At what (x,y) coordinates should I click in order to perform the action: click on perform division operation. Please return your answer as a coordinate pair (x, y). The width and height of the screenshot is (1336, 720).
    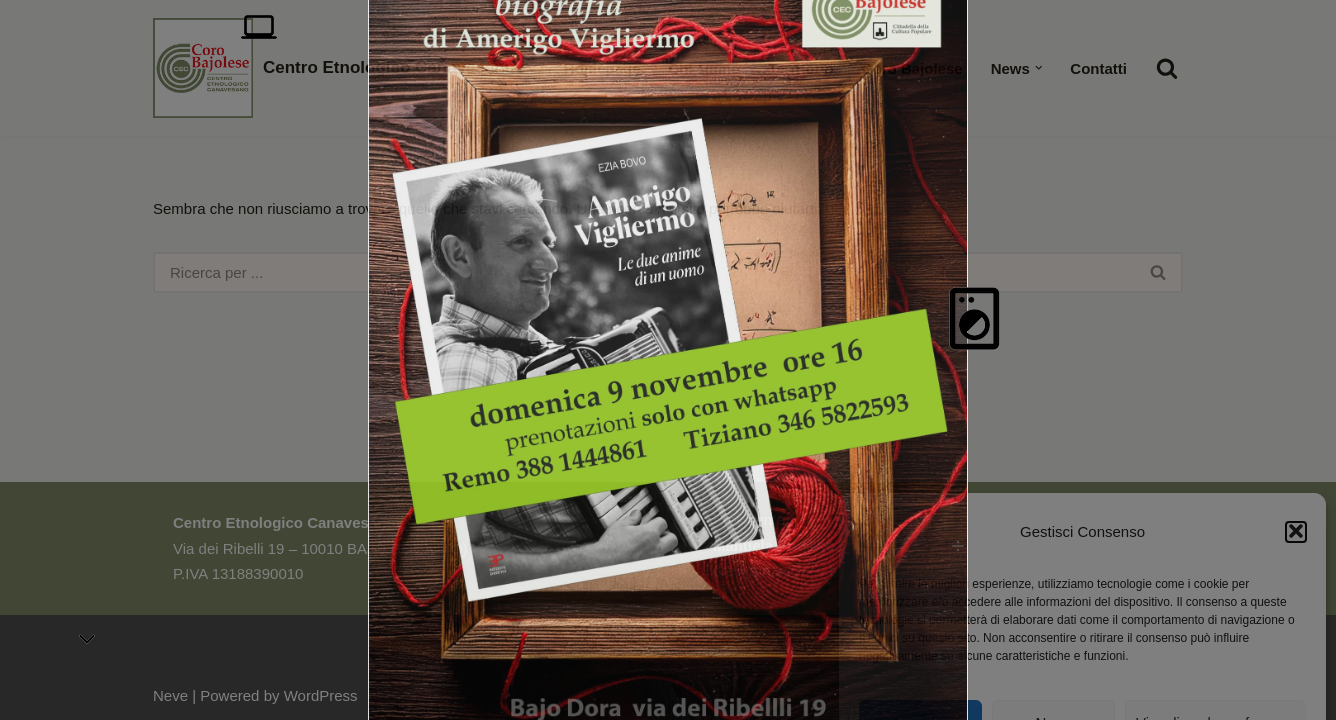
    Looking at the image, I should click on (958, 546).